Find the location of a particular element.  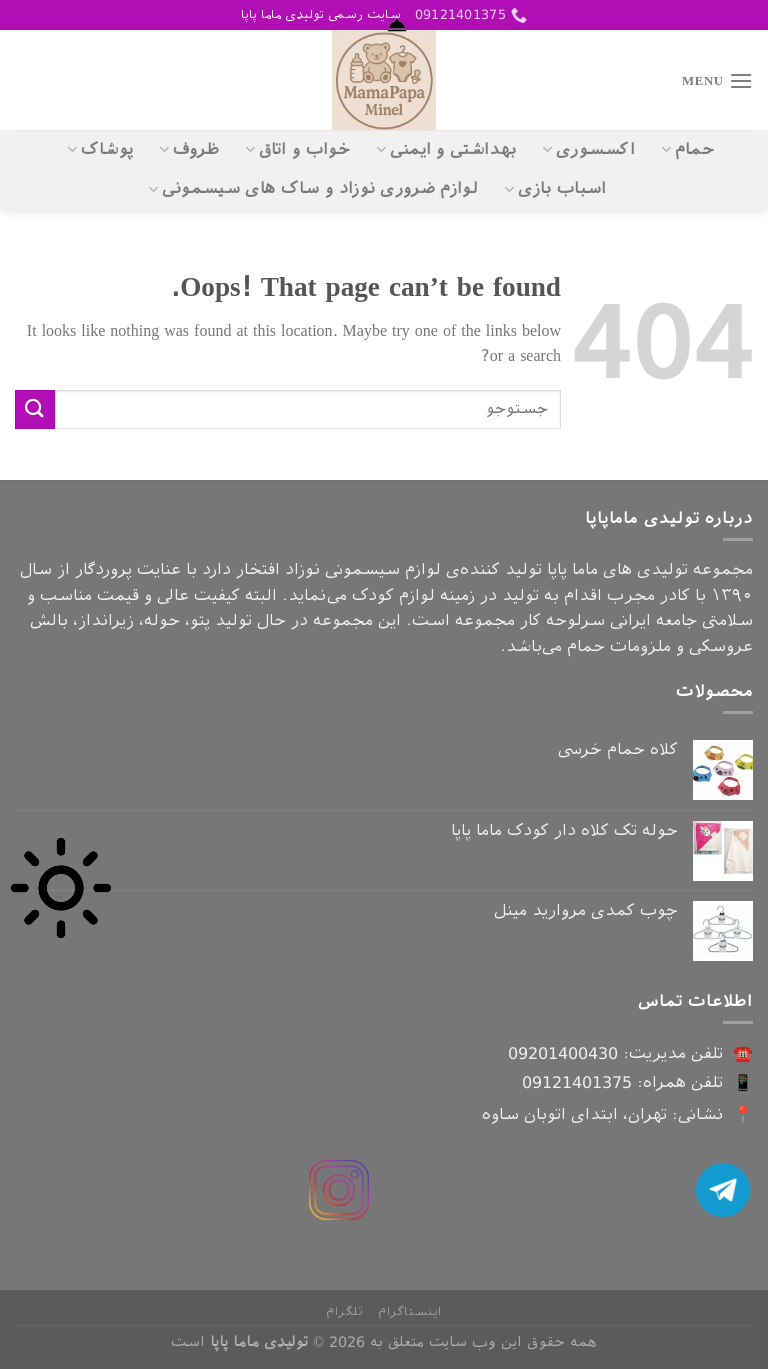

request room service is located at coordinates (397, 25).